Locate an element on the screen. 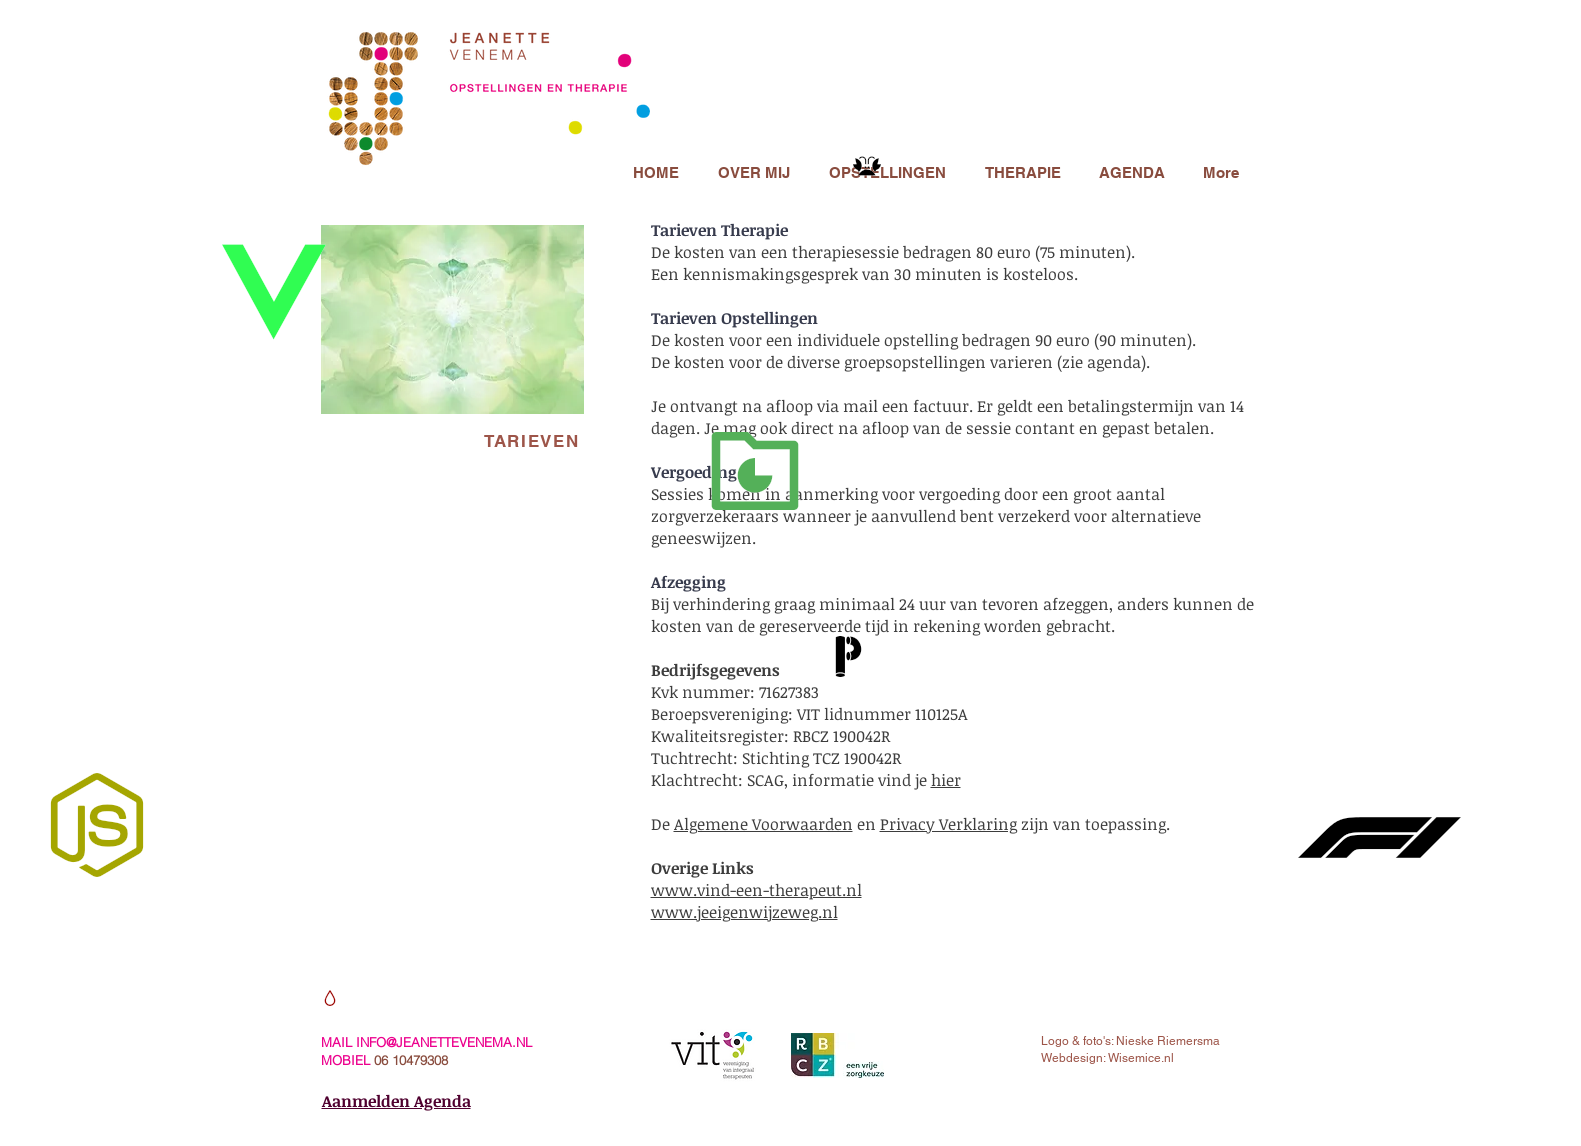  vitess database clustering platform logo is located at coordinates (274, 292).